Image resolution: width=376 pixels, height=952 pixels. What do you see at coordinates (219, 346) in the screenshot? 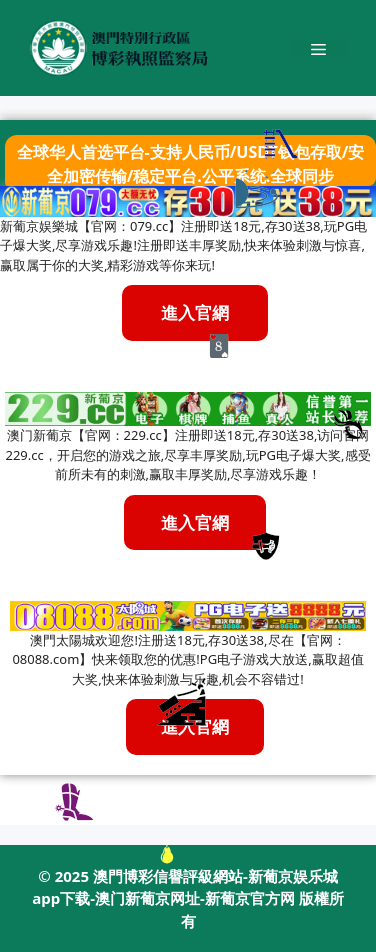
I see `playing card: 8 of hearts` at bounding box center [219, 346].